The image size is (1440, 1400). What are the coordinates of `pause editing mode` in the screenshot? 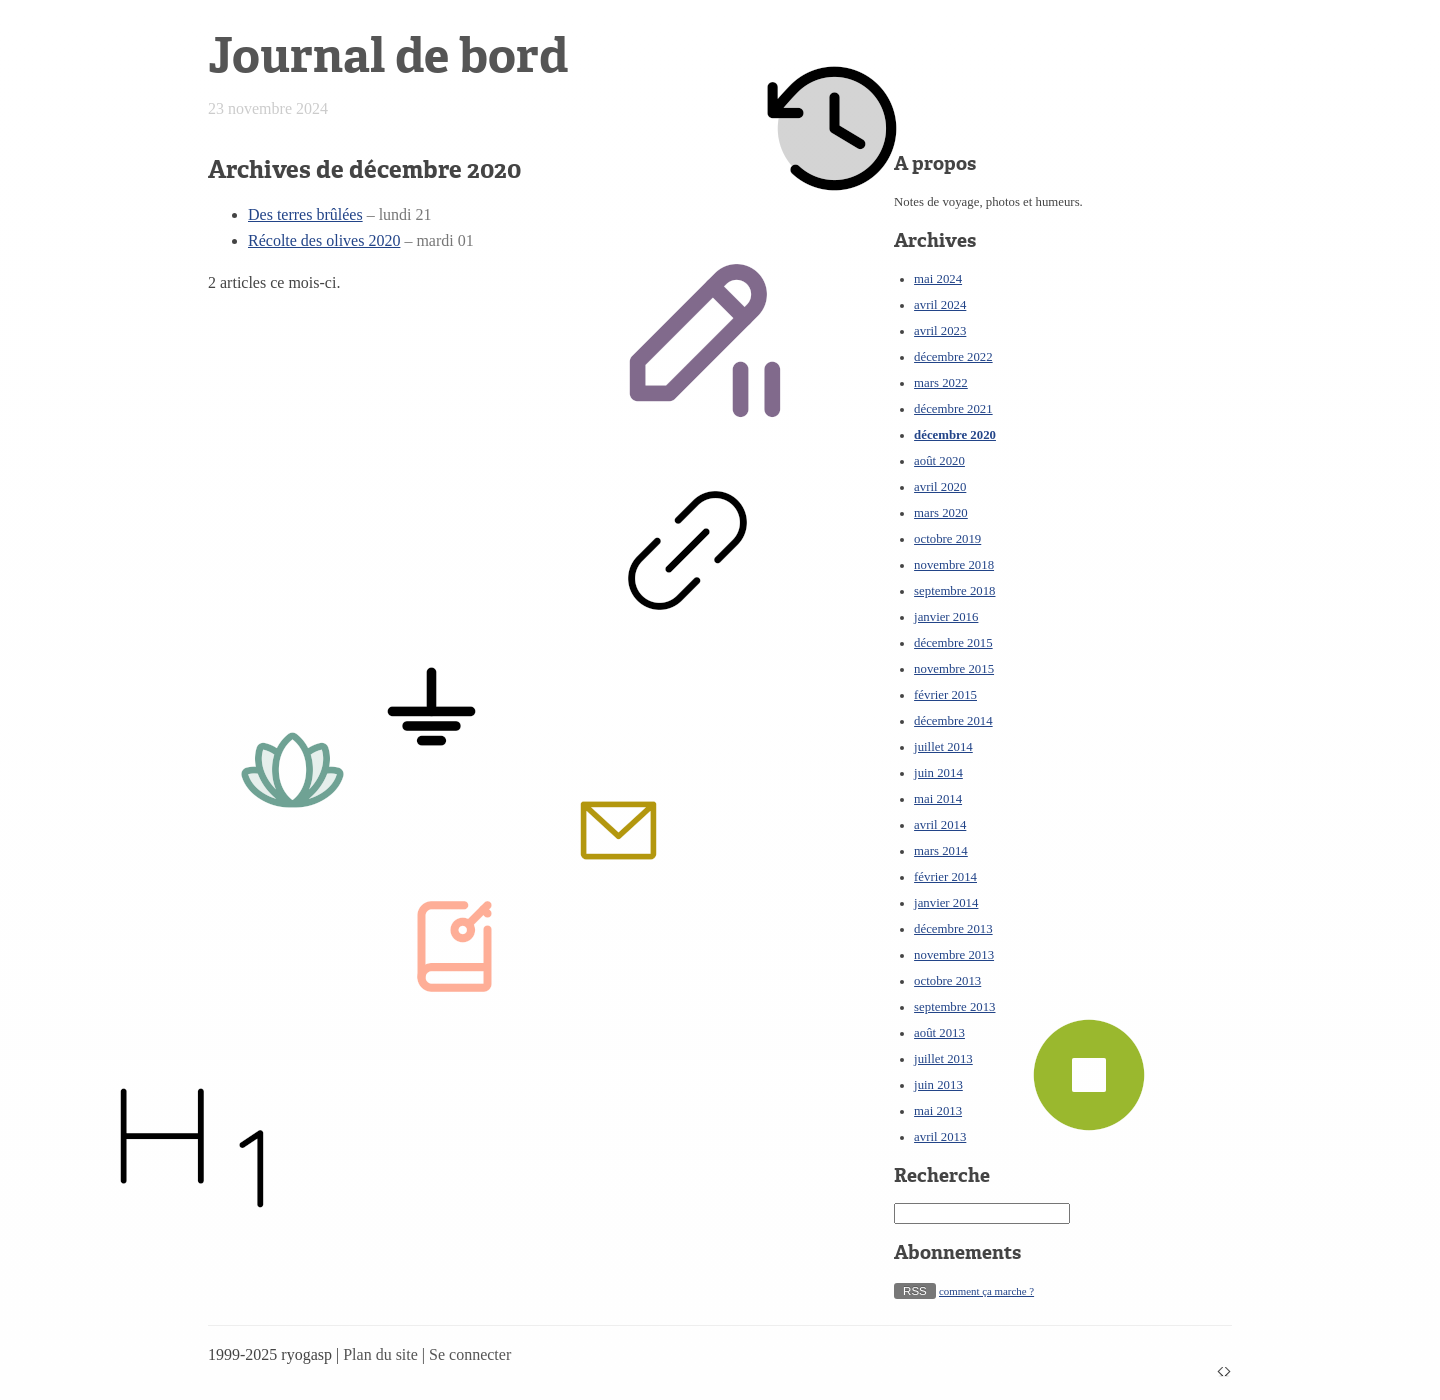 It's located at (701, 330).